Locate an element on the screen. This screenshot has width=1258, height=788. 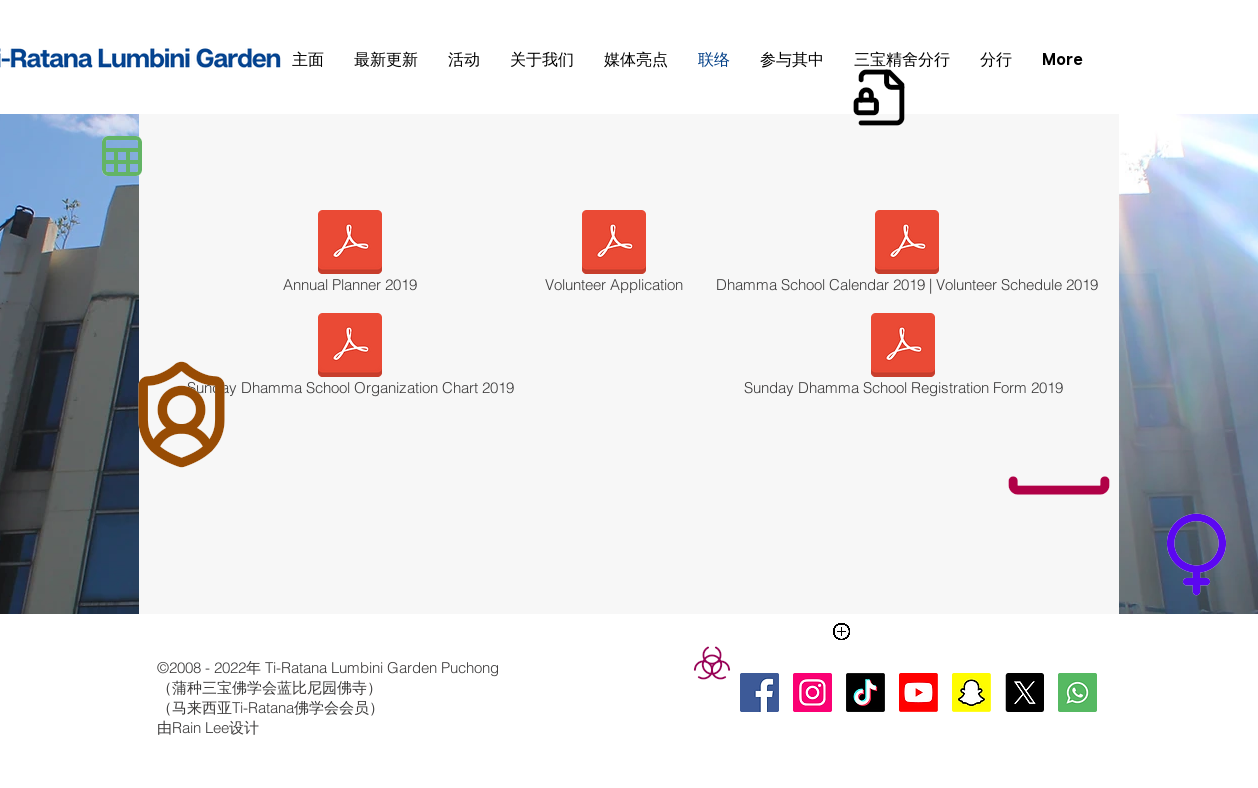
access user privacy or security settings is located at coordinates (181, 414).